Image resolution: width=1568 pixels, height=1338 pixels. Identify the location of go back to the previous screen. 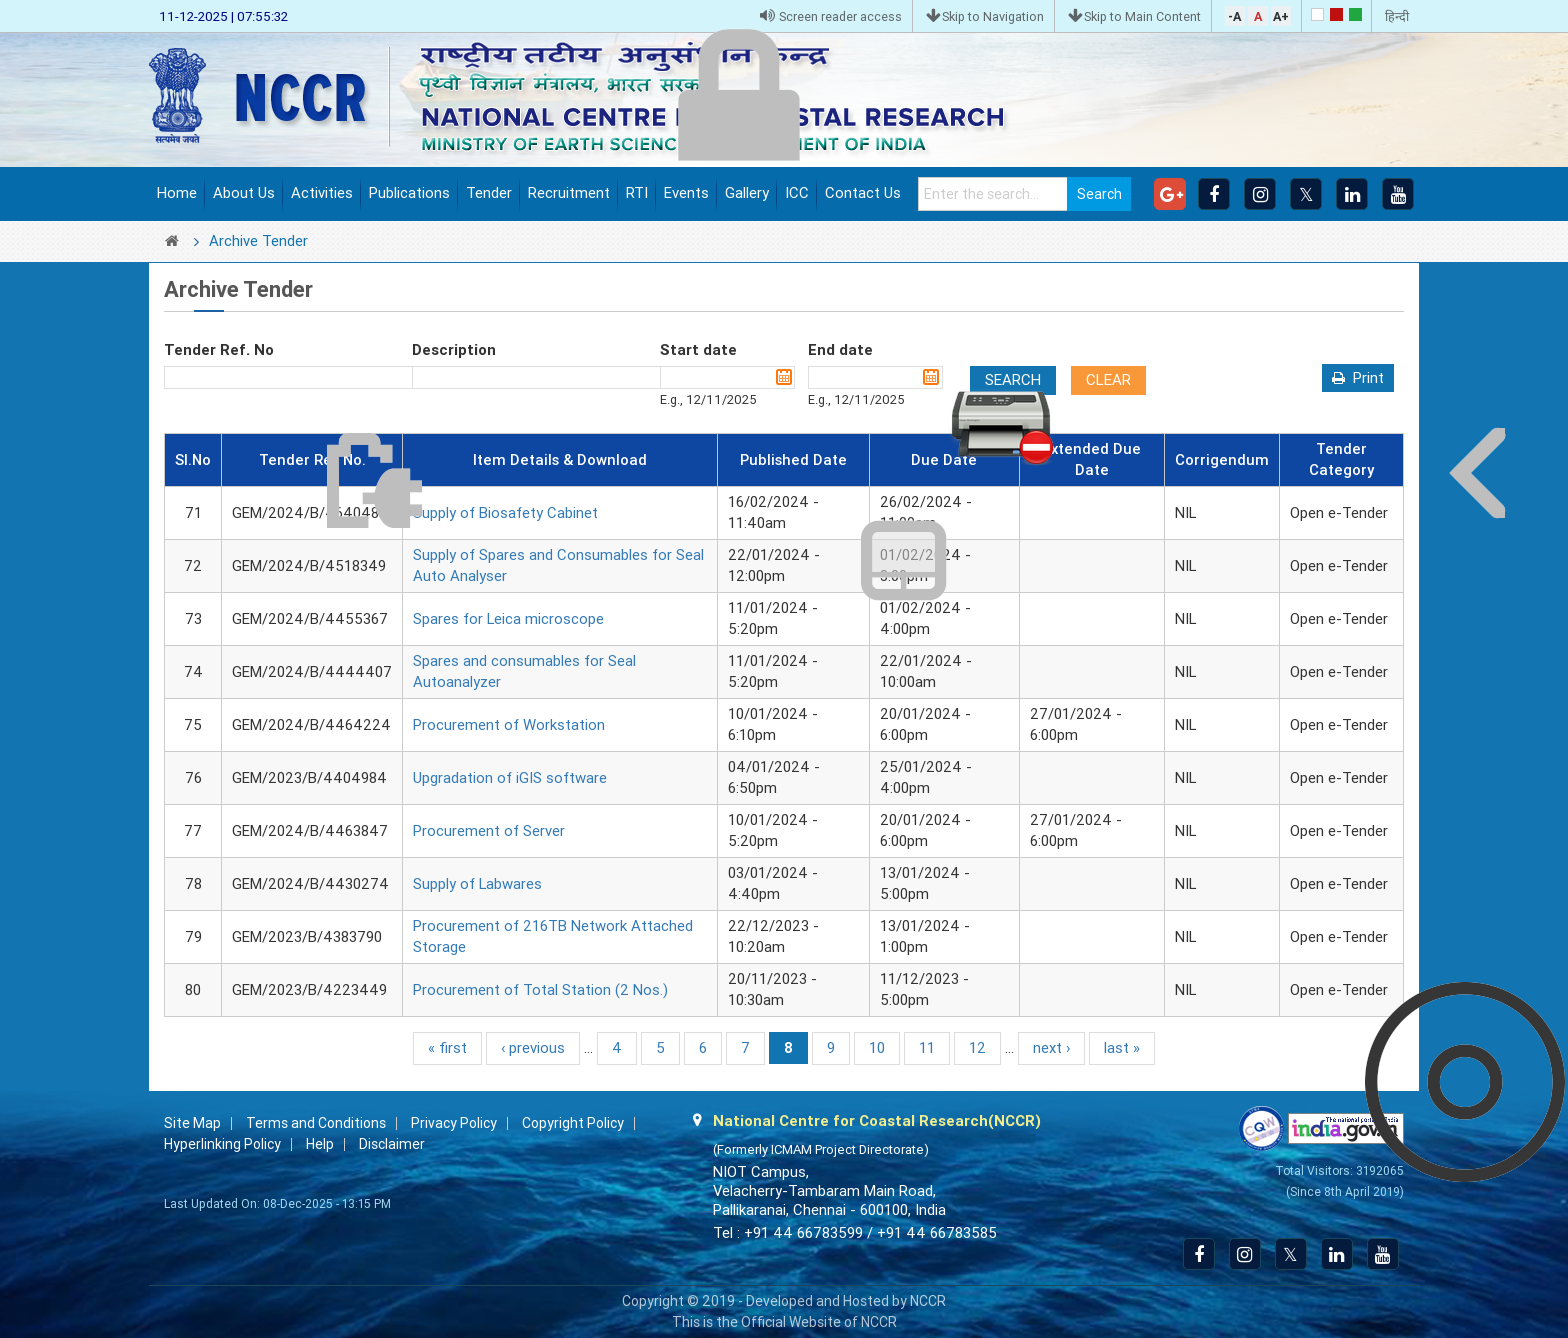
(1475, 473).